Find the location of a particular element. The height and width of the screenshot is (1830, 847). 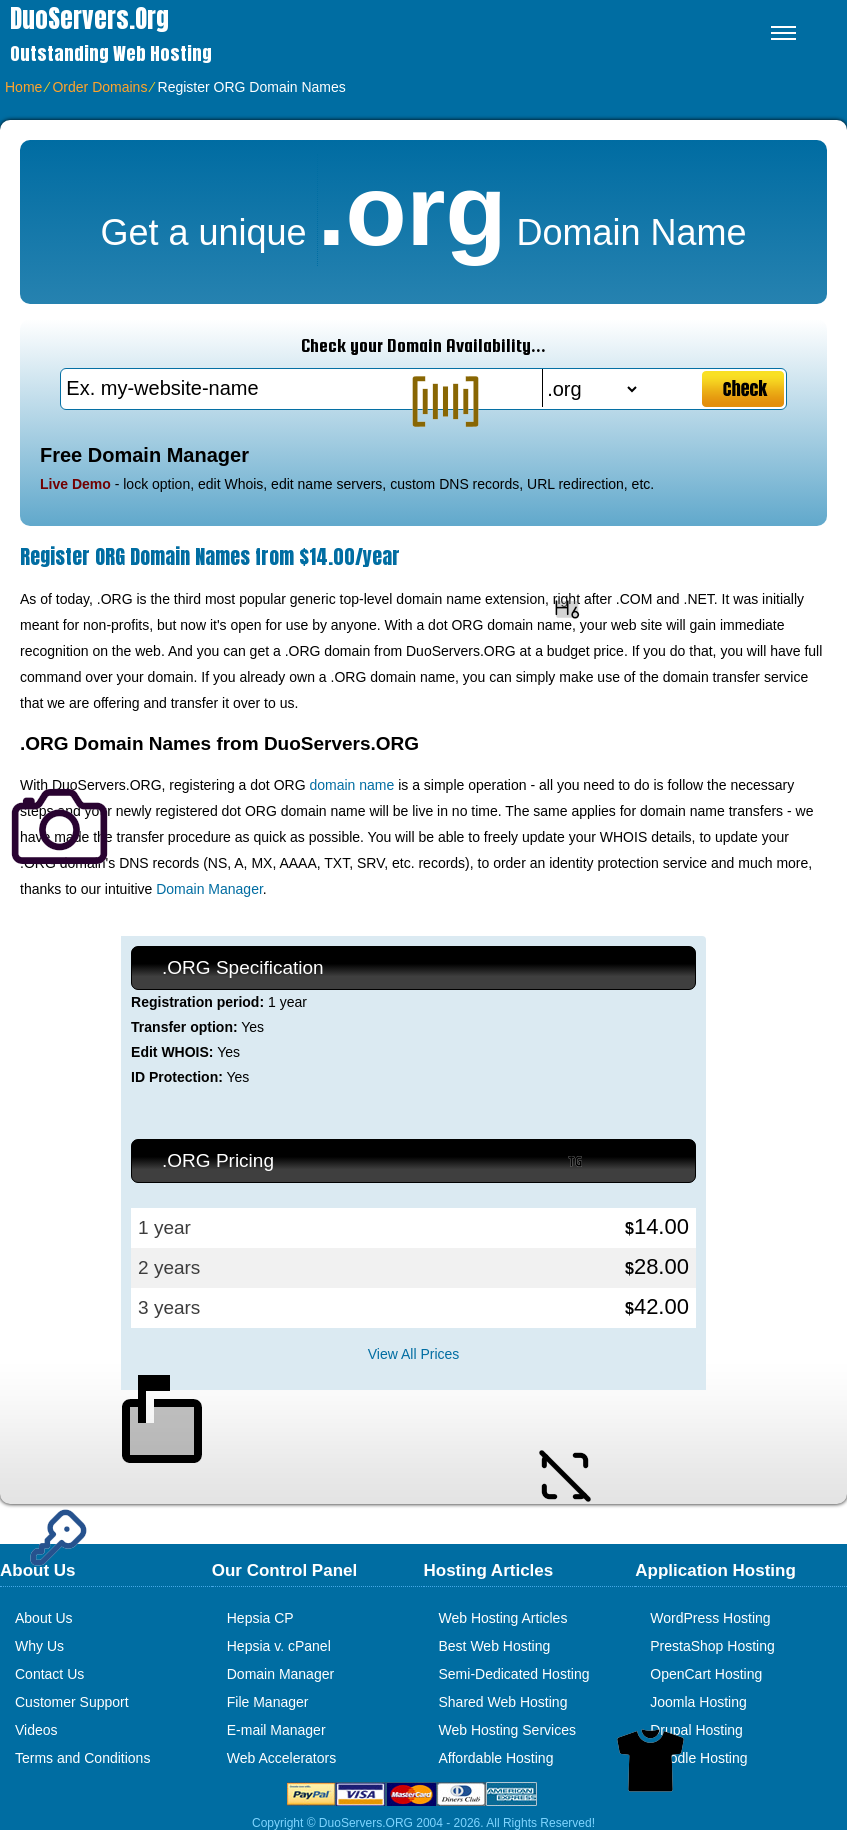

take a photo is located at coordinates (59, 826).